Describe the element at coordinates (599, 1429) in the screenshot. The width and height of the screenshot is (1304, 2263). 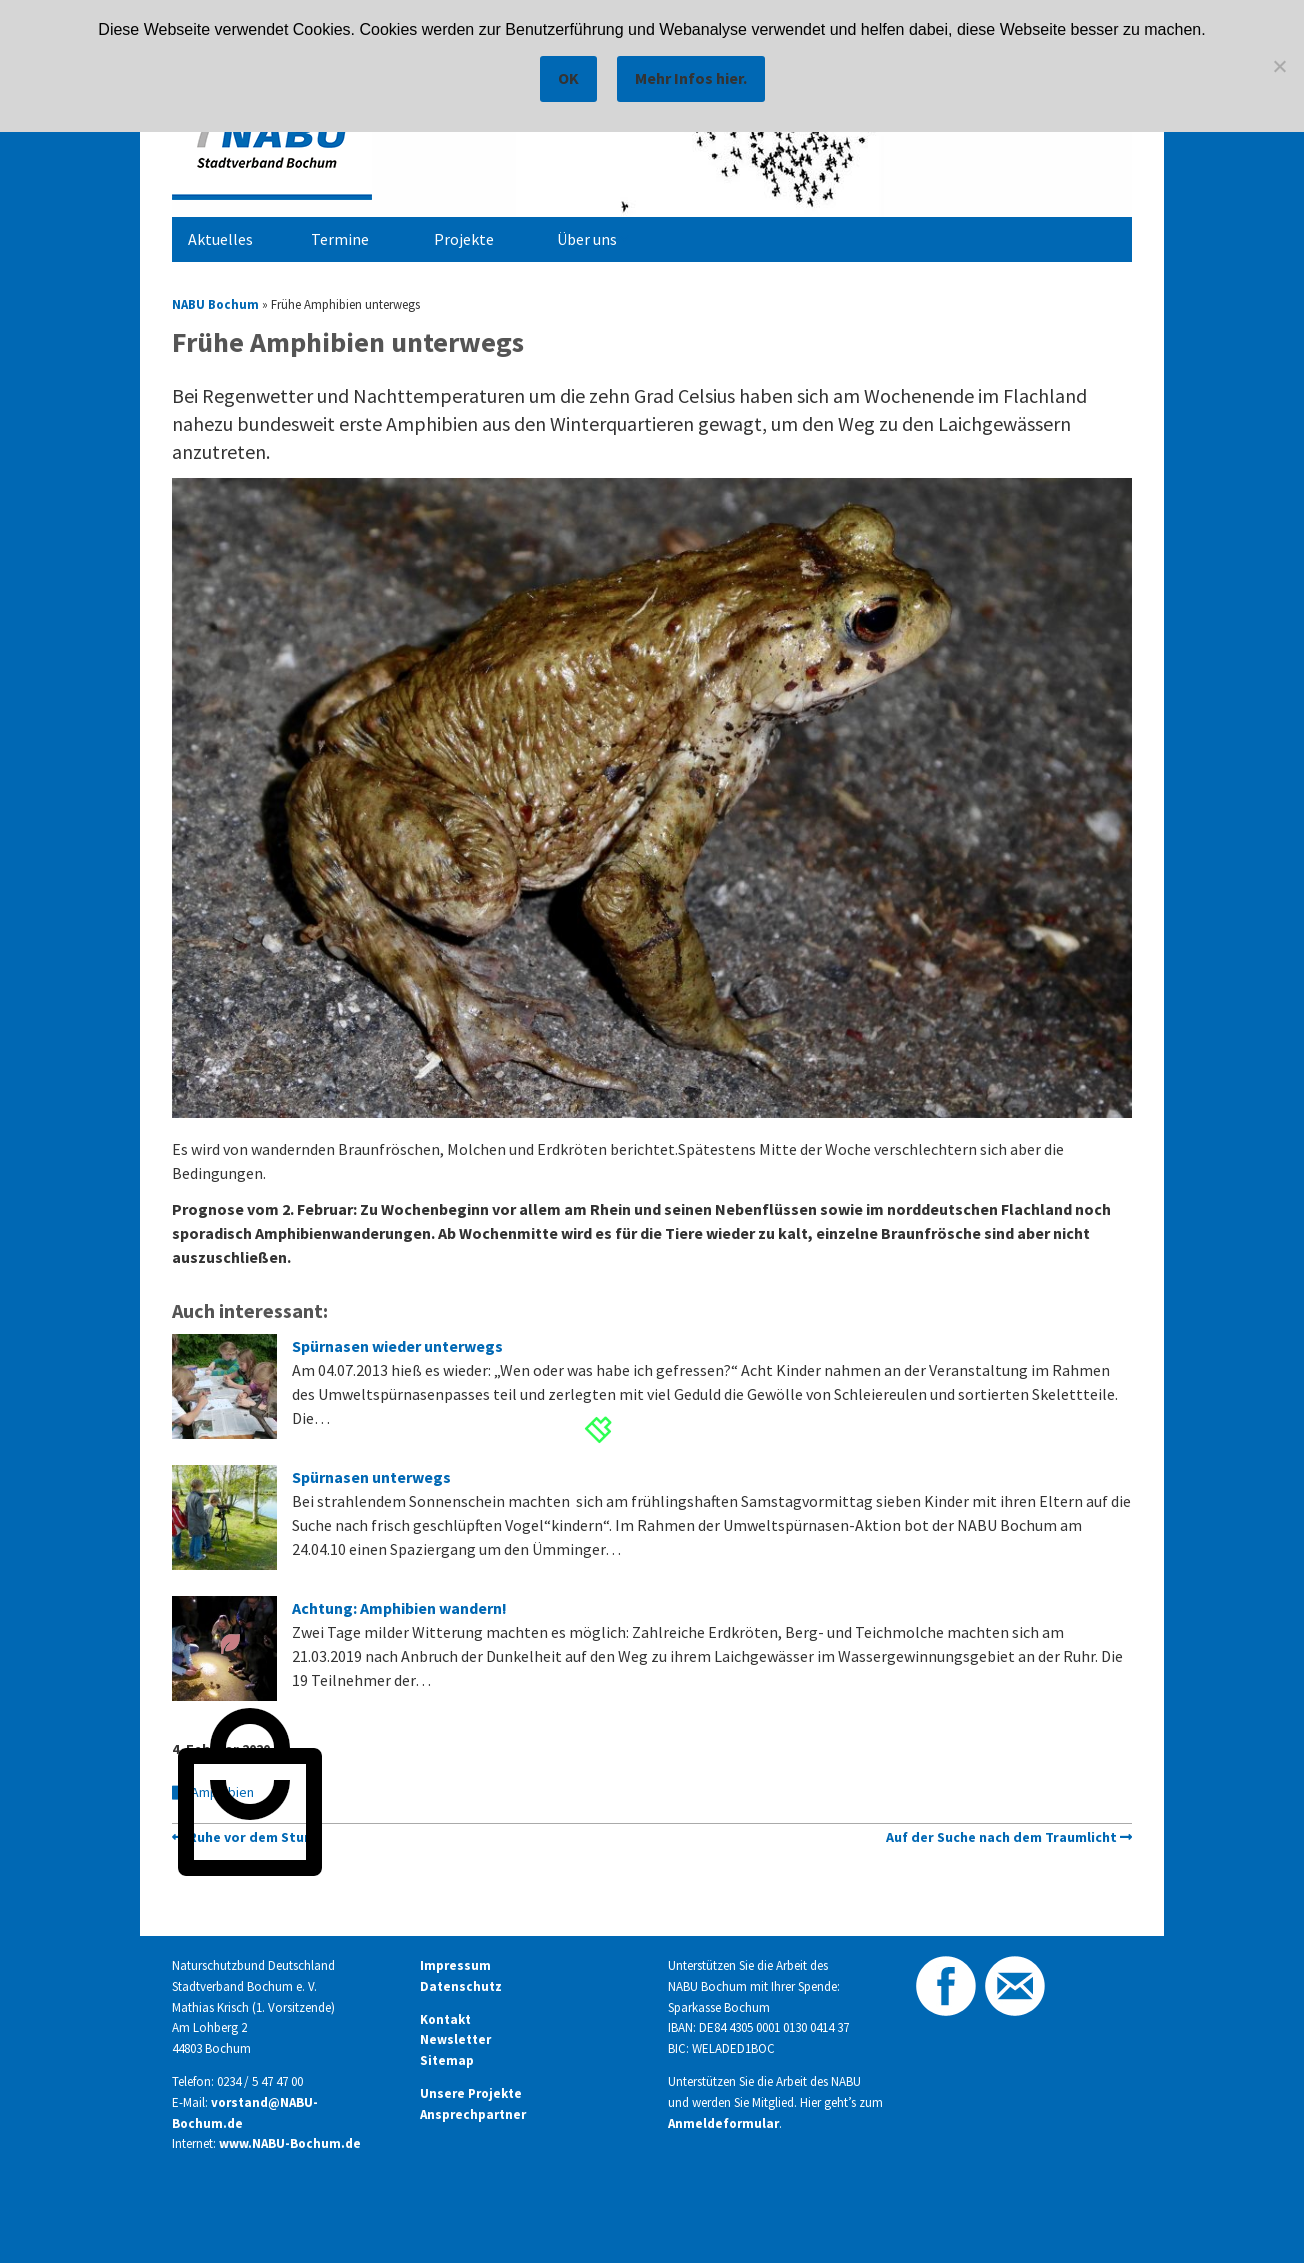
I see `access brush or painting tools` at that location.